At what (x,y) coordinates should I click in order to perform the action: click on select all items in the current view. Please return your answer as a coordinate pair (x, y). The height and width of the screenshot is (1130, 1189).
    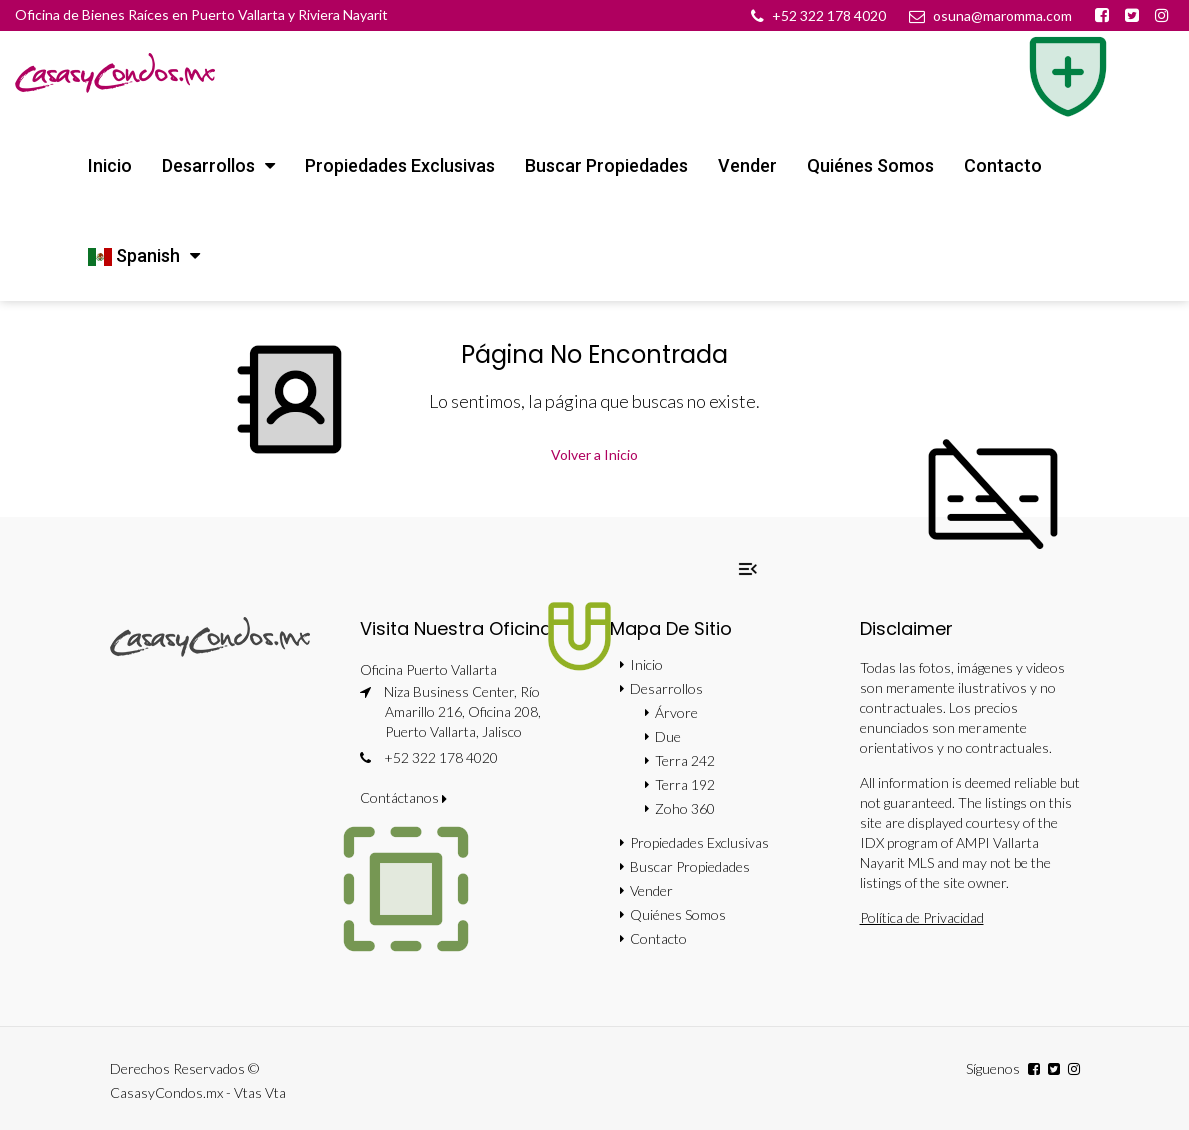
    Looking at the image, I should click on (406, 889).